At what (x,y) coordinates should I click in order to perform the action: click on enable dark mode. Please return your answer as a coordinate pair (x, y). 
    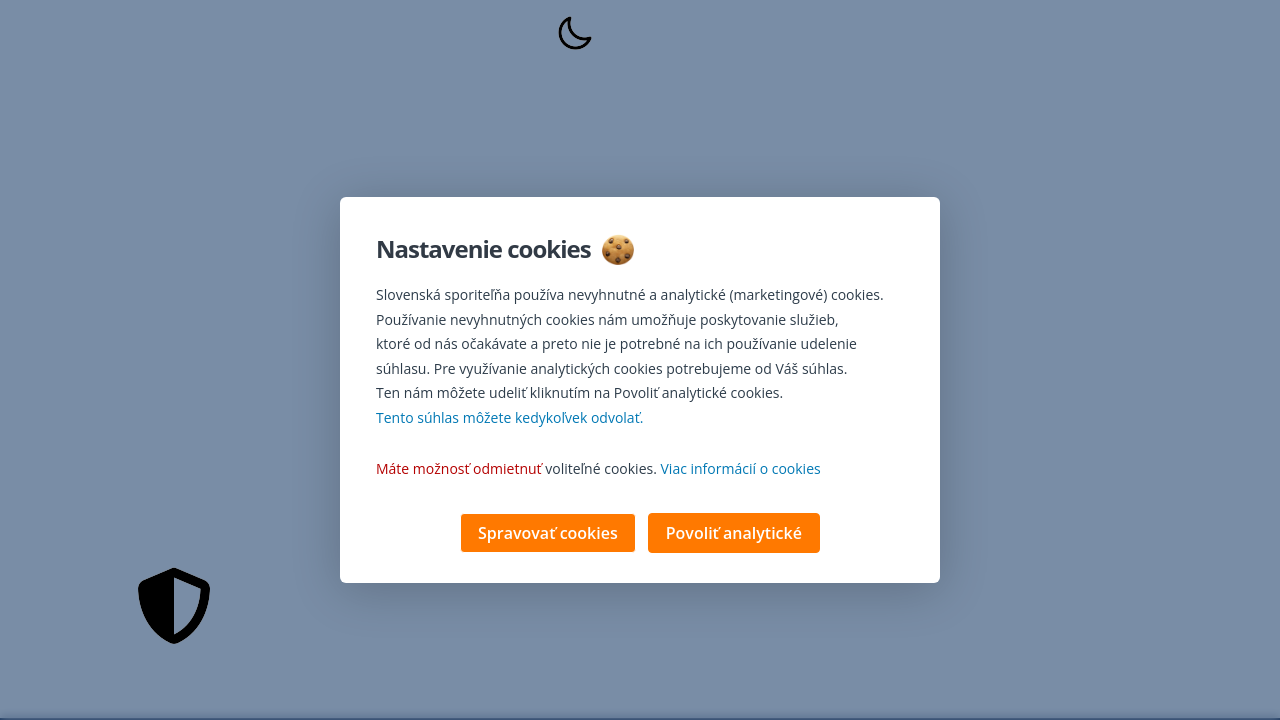
    Looking at the image, I should click on (575, 33).